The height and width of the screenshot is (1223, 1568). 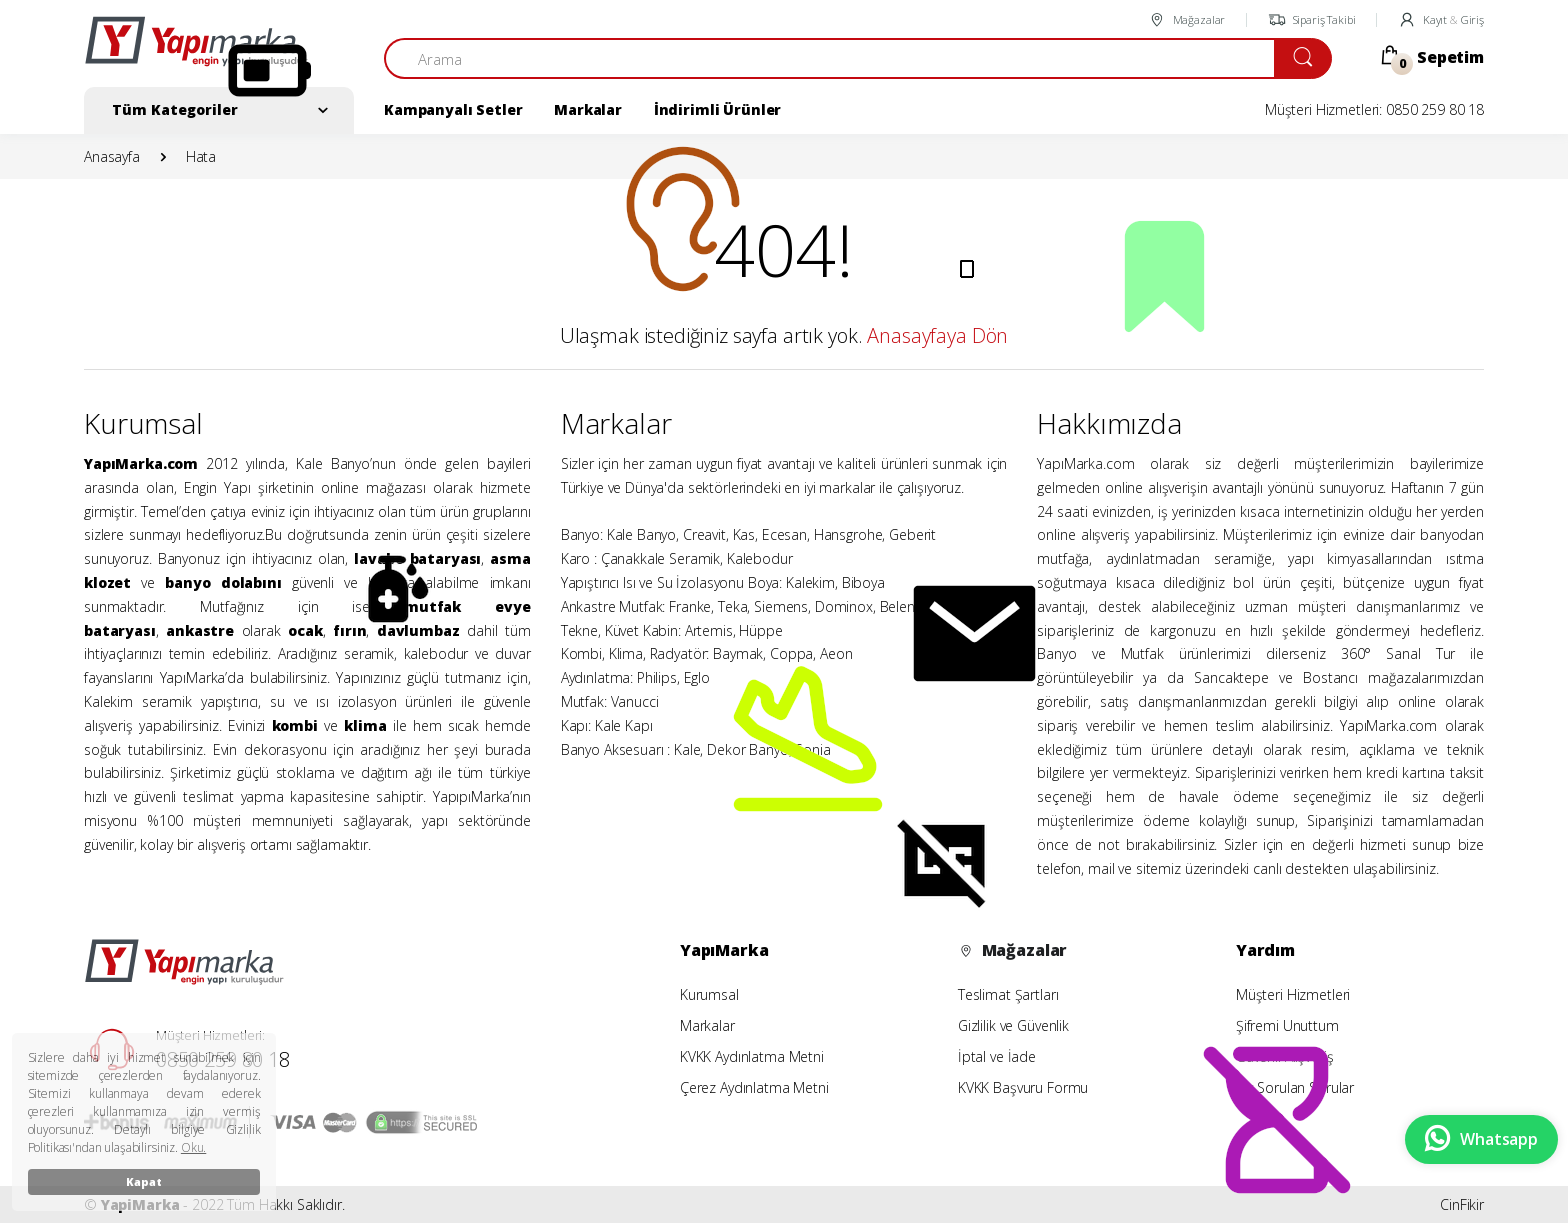 I want to click on closed captions are disabled, so click(x=944, y=860).